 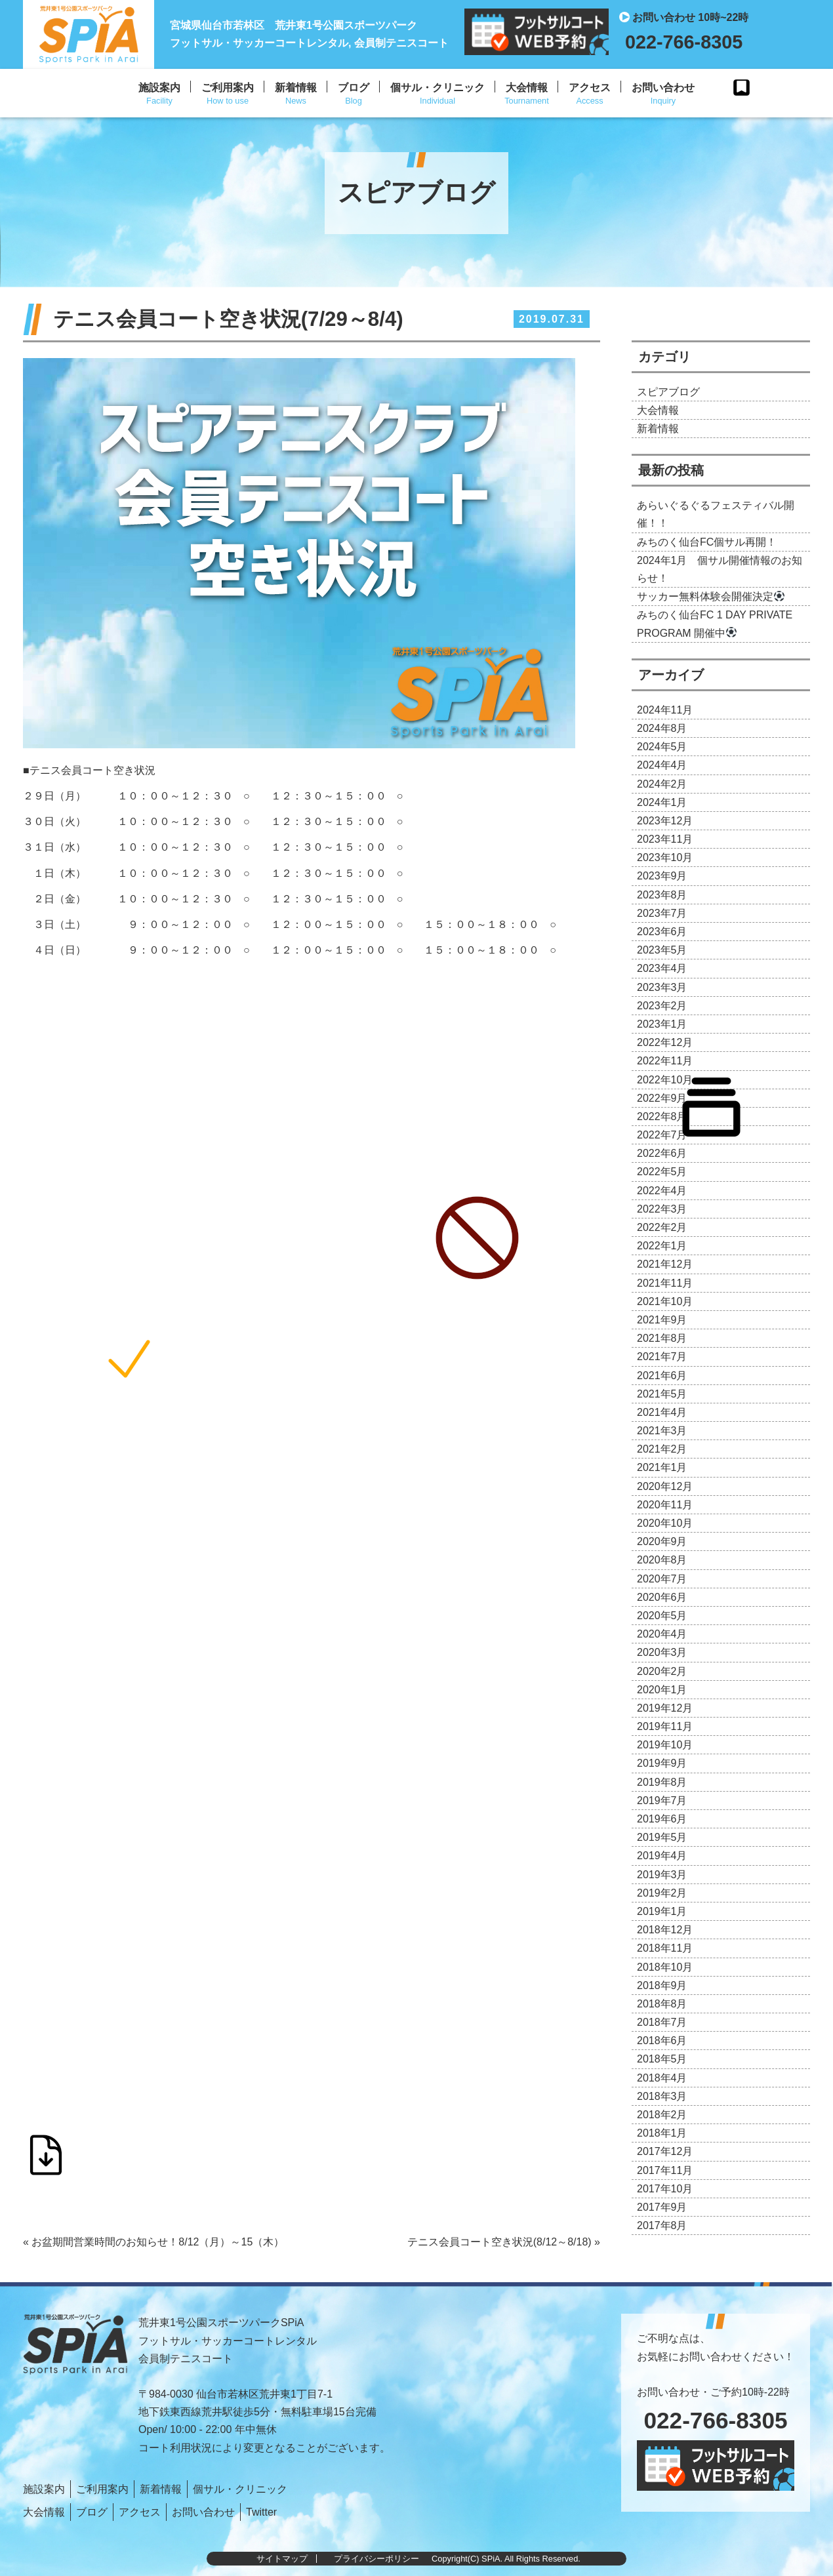 What do you see at coordinates (46, 2155) in the screenshot?
I see `download a document or file` at bounding box center [46, 2155].